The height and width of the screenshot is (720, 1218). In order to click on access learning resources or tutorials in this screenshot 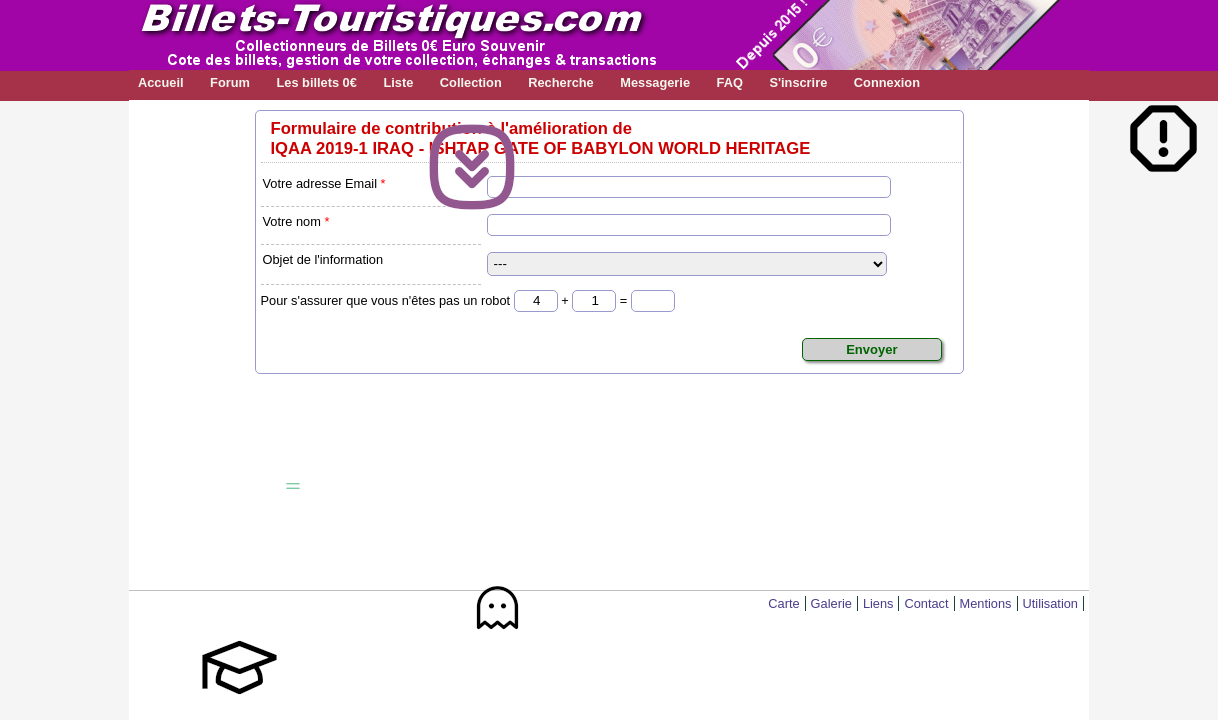, I will do `click(239, 667)`.